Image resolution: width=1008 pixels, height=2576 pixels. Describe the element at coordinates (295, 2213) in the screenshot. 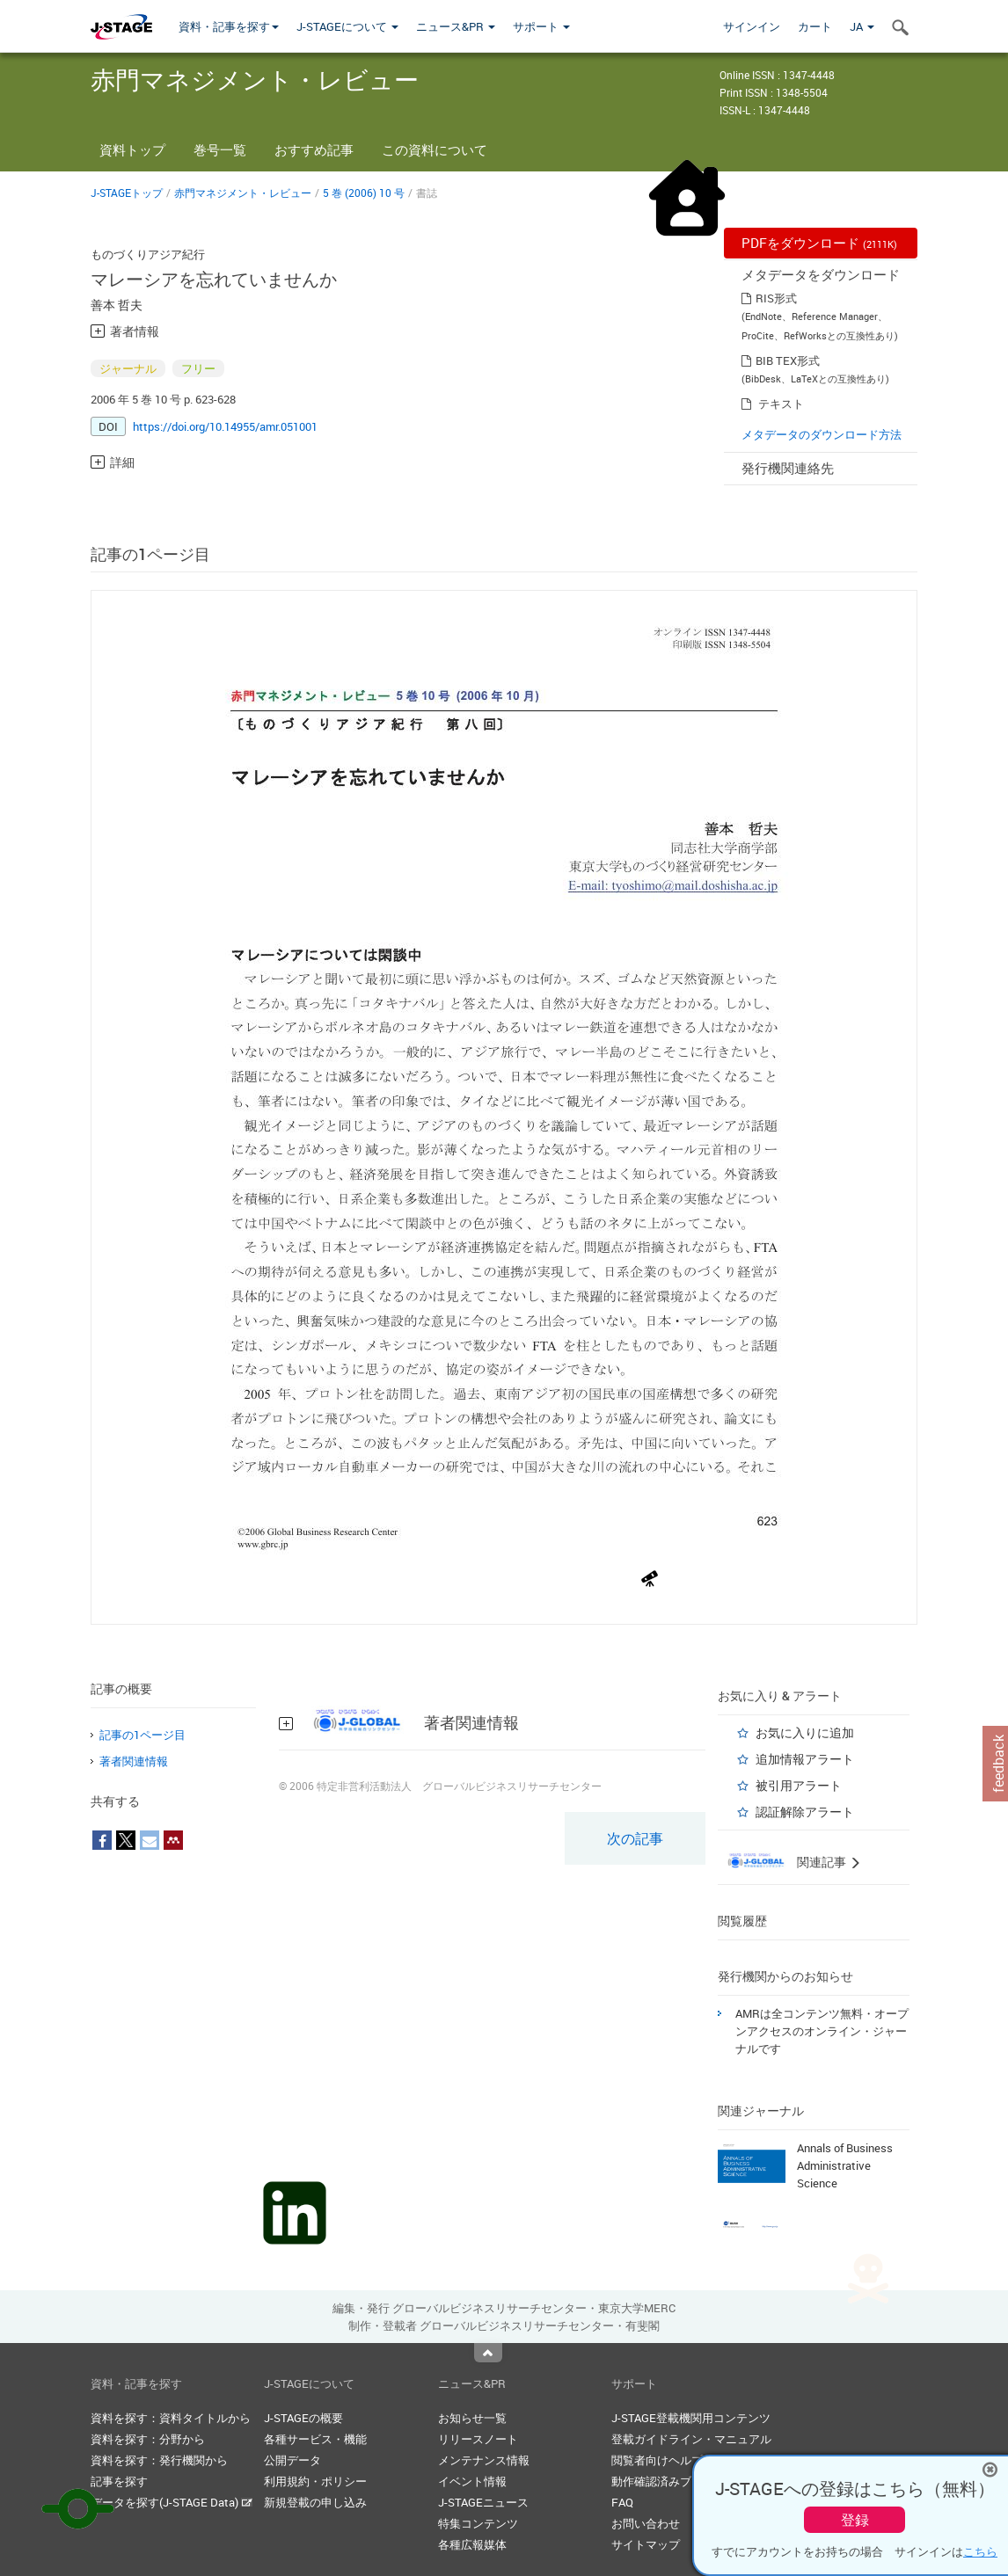

I see `open linkedin profile` at that location.